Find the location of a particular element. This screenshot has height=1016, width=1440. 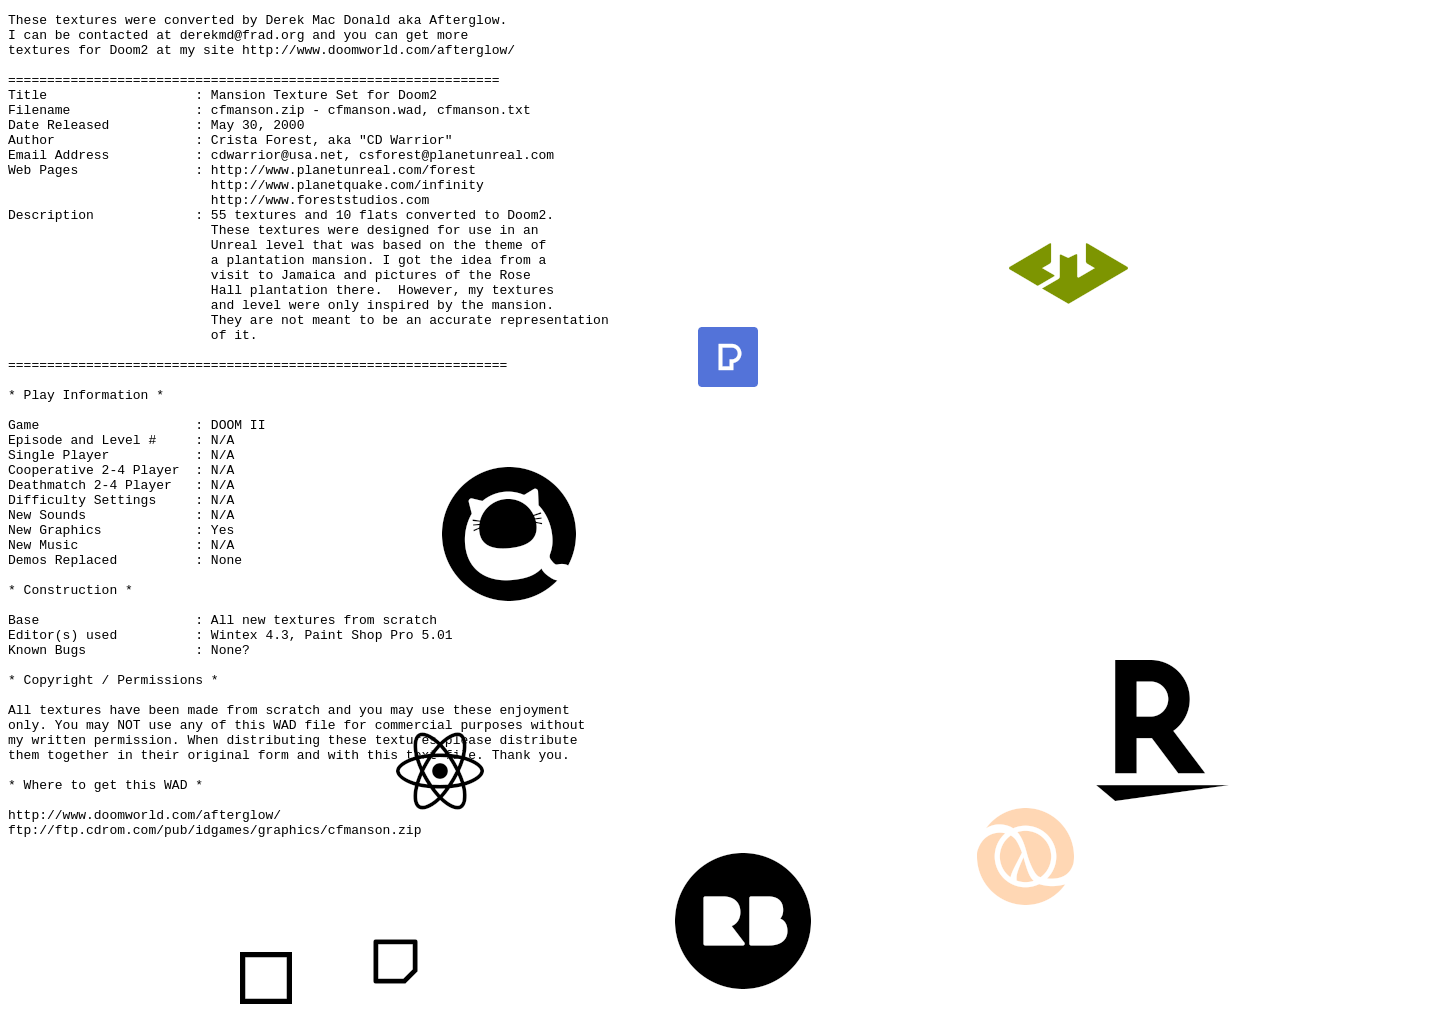

clojure programming language logo is located at coordinates (1025, 856).